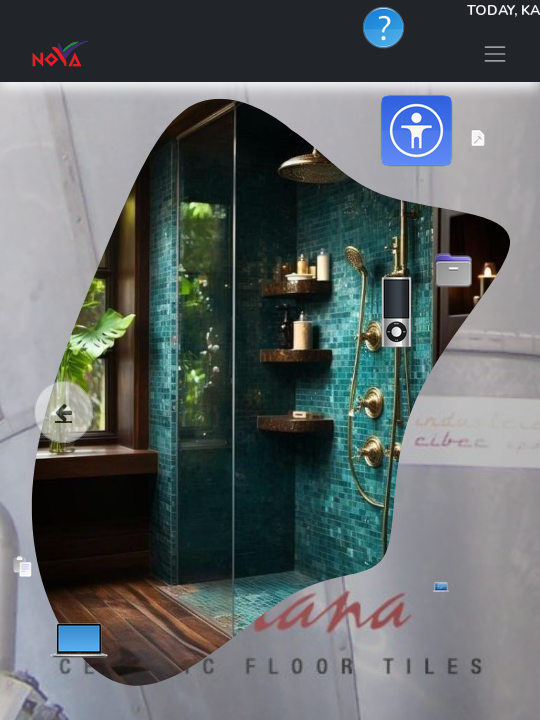  I want to click on cmake build configuration file, so click(478, 138).